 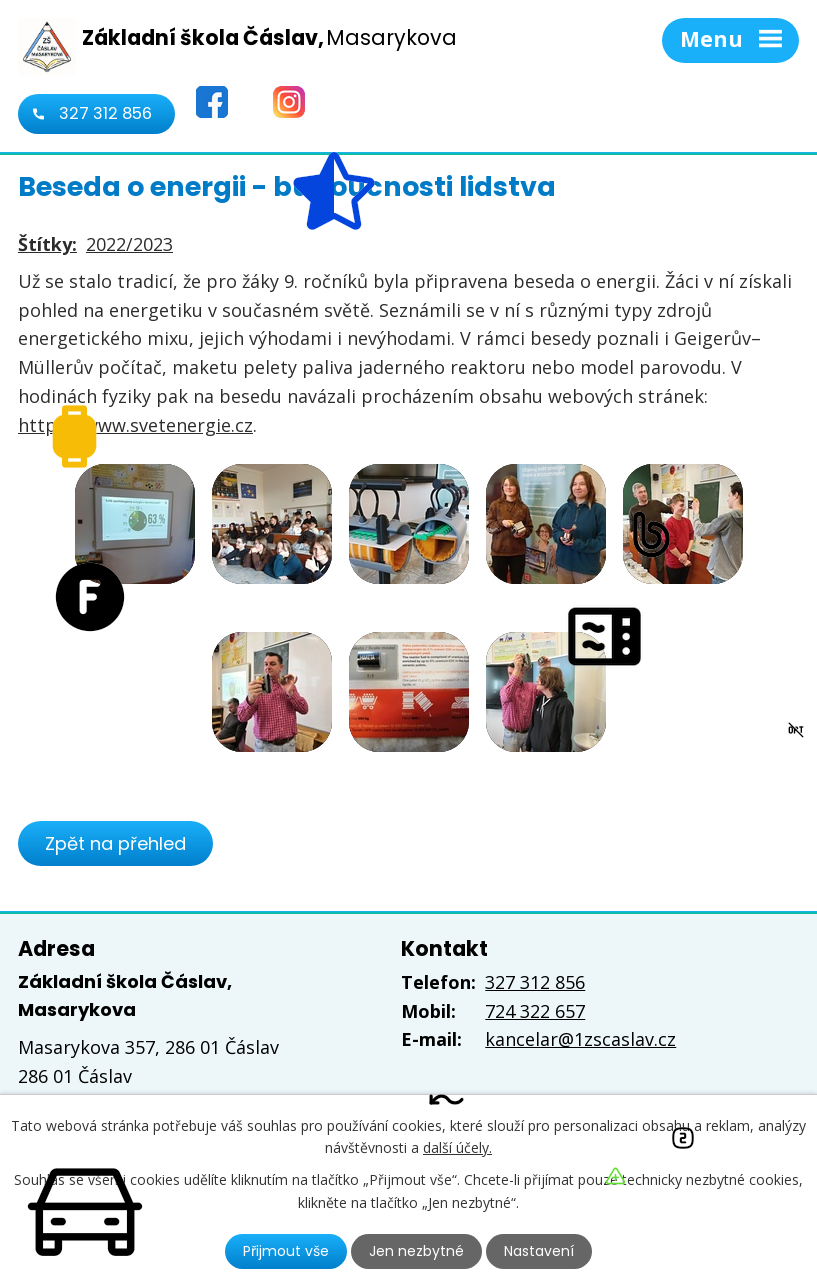 I want to click on indicates step 2 in a multi-step process, so click(x=683, y=1138).